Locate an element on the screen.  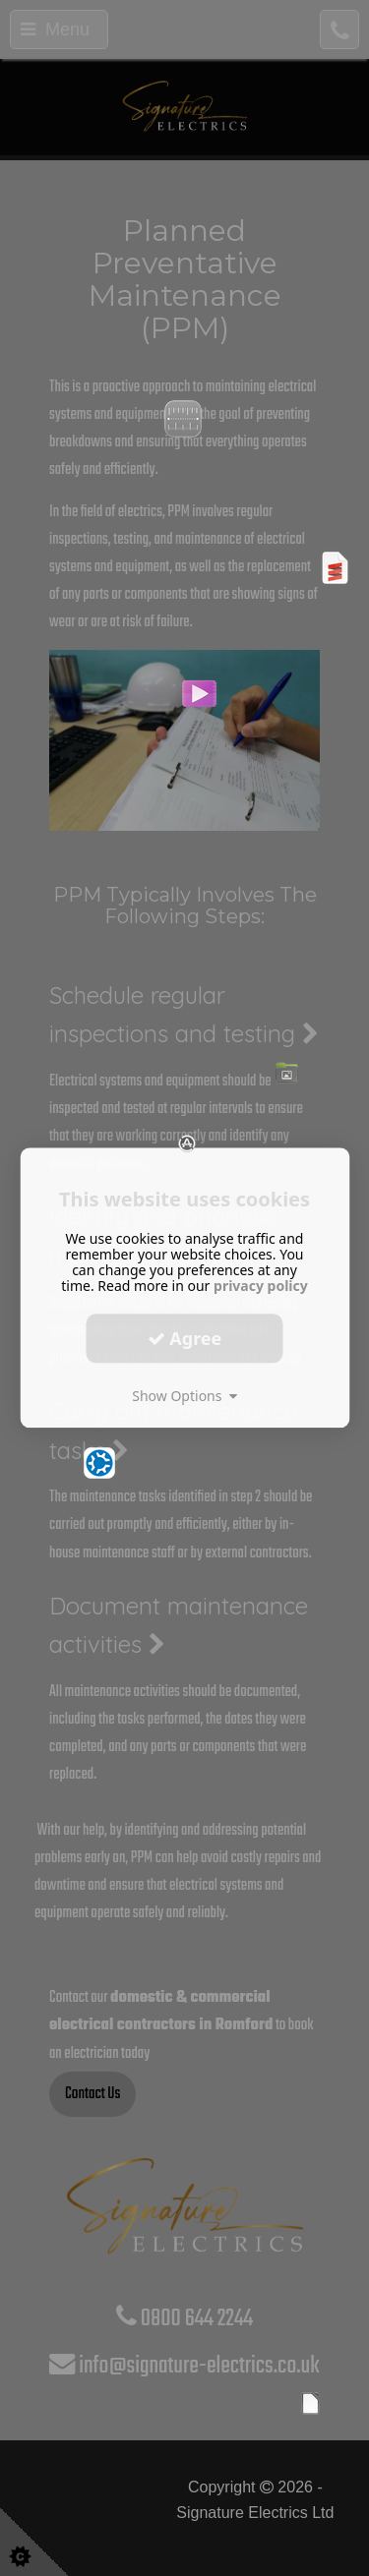
open the software updater application is located at coordinates (187, 1143).